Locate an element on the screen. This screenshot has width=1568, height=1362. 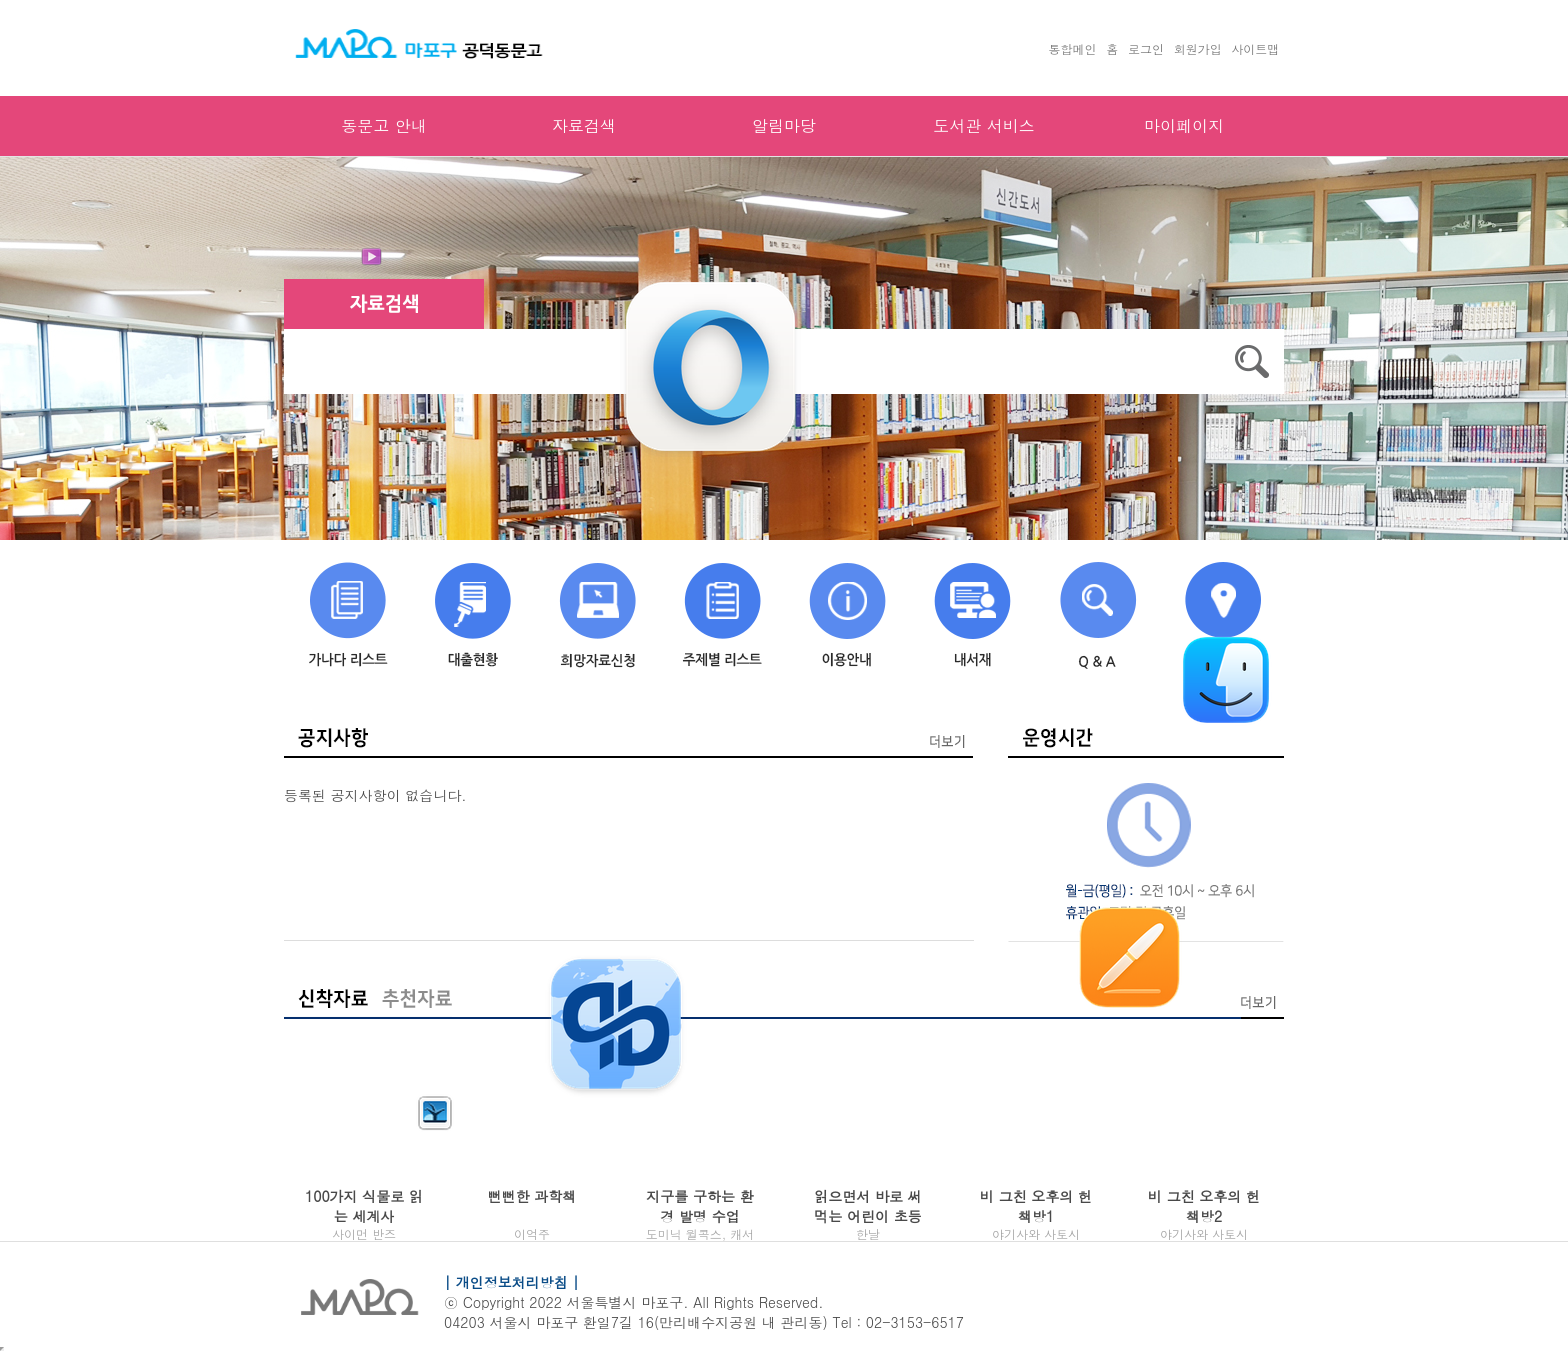
open shotwell photo manager is located at coordinates (435, 1113).